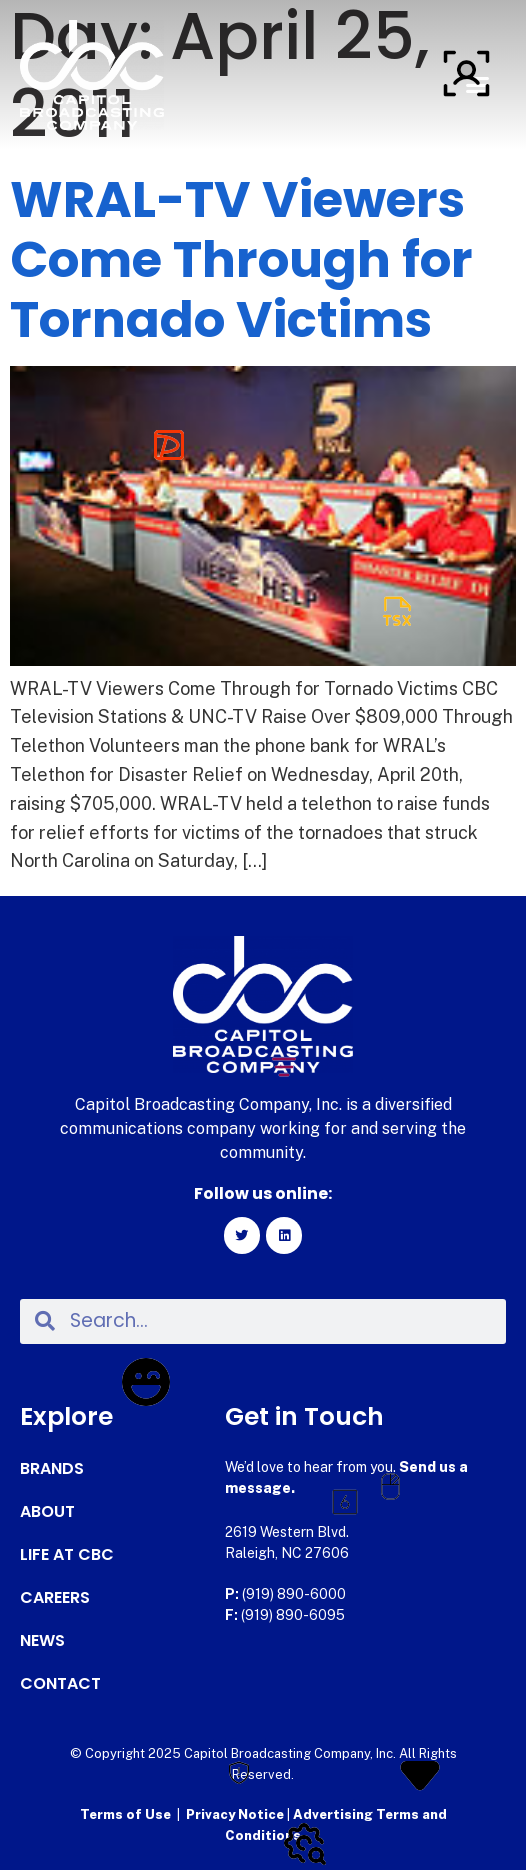 This screenshot has height=1870, width=526. Describe the element at coordinates (466, 73) in the screenshot. I see `focus on current user profile` at that location.